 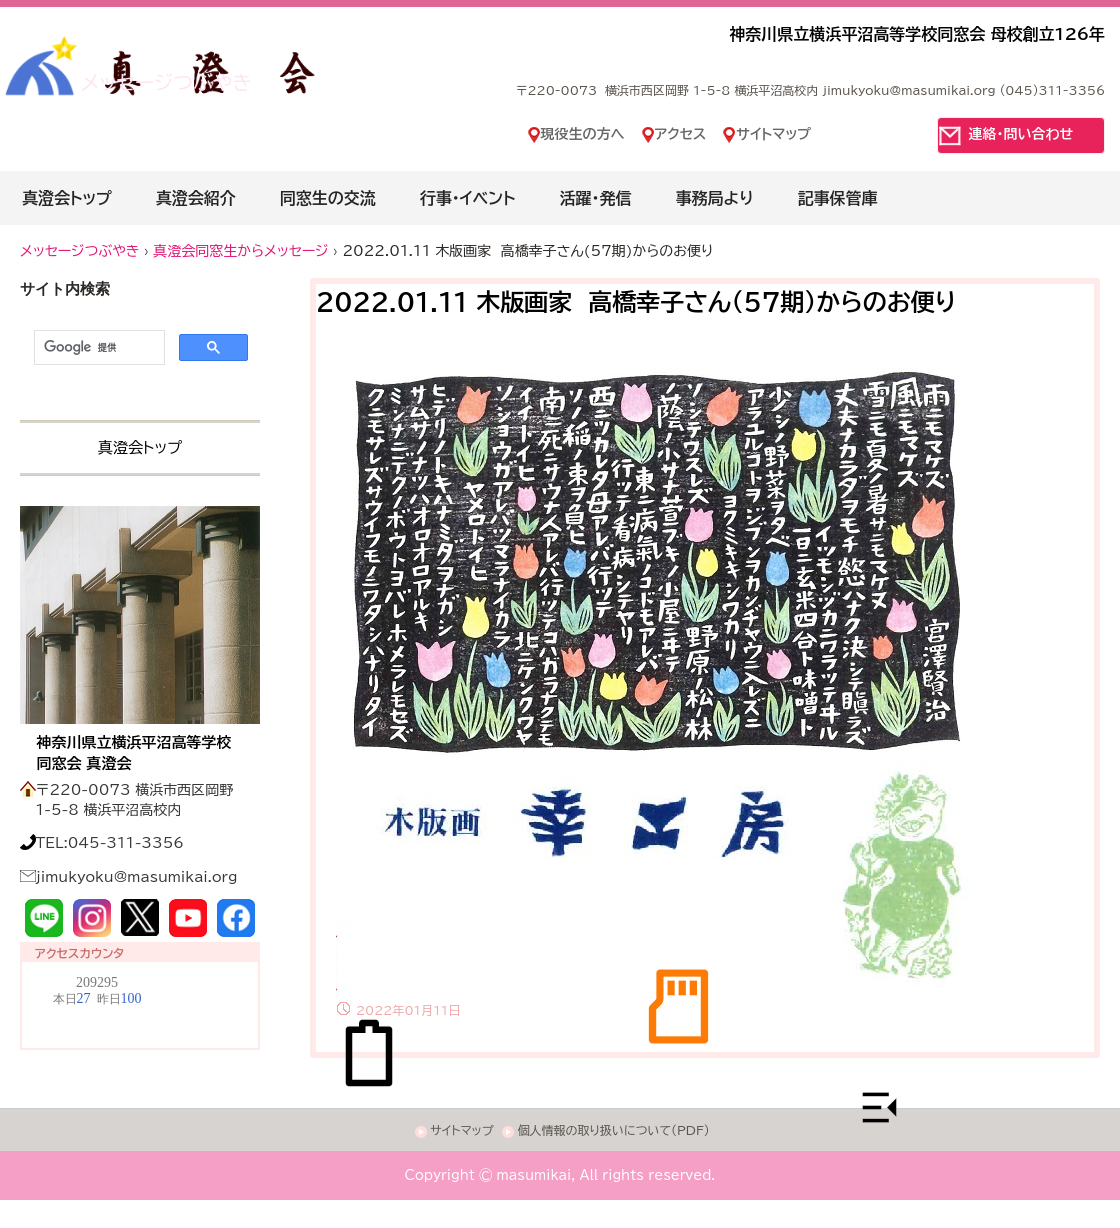 What do you see at coordinates (369, 1053) in the screenshot?
I see `indicates low battery level` at bounding box center [369, 1053].